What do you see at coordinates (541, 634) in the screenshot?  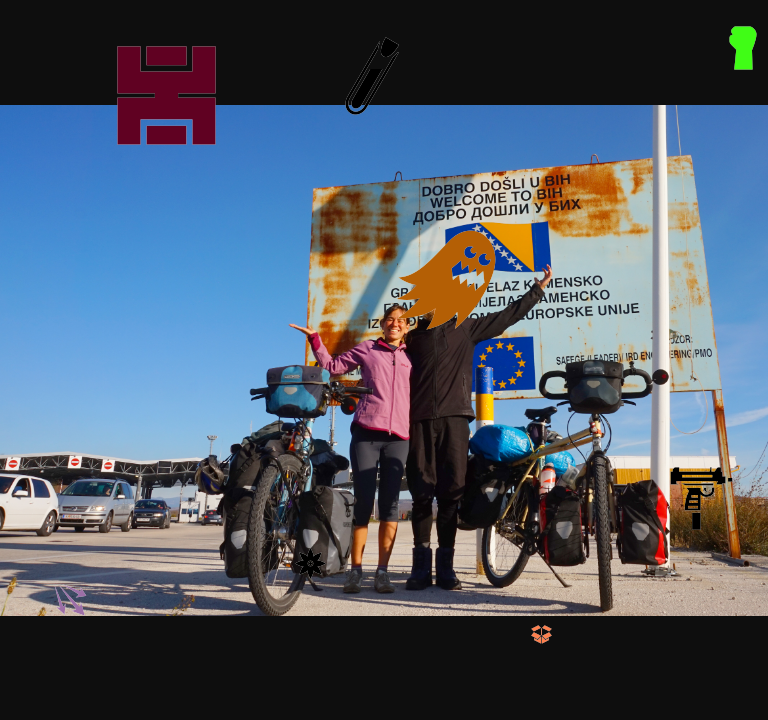 I see `view package or shipping details` at bounding box center [541, 634].